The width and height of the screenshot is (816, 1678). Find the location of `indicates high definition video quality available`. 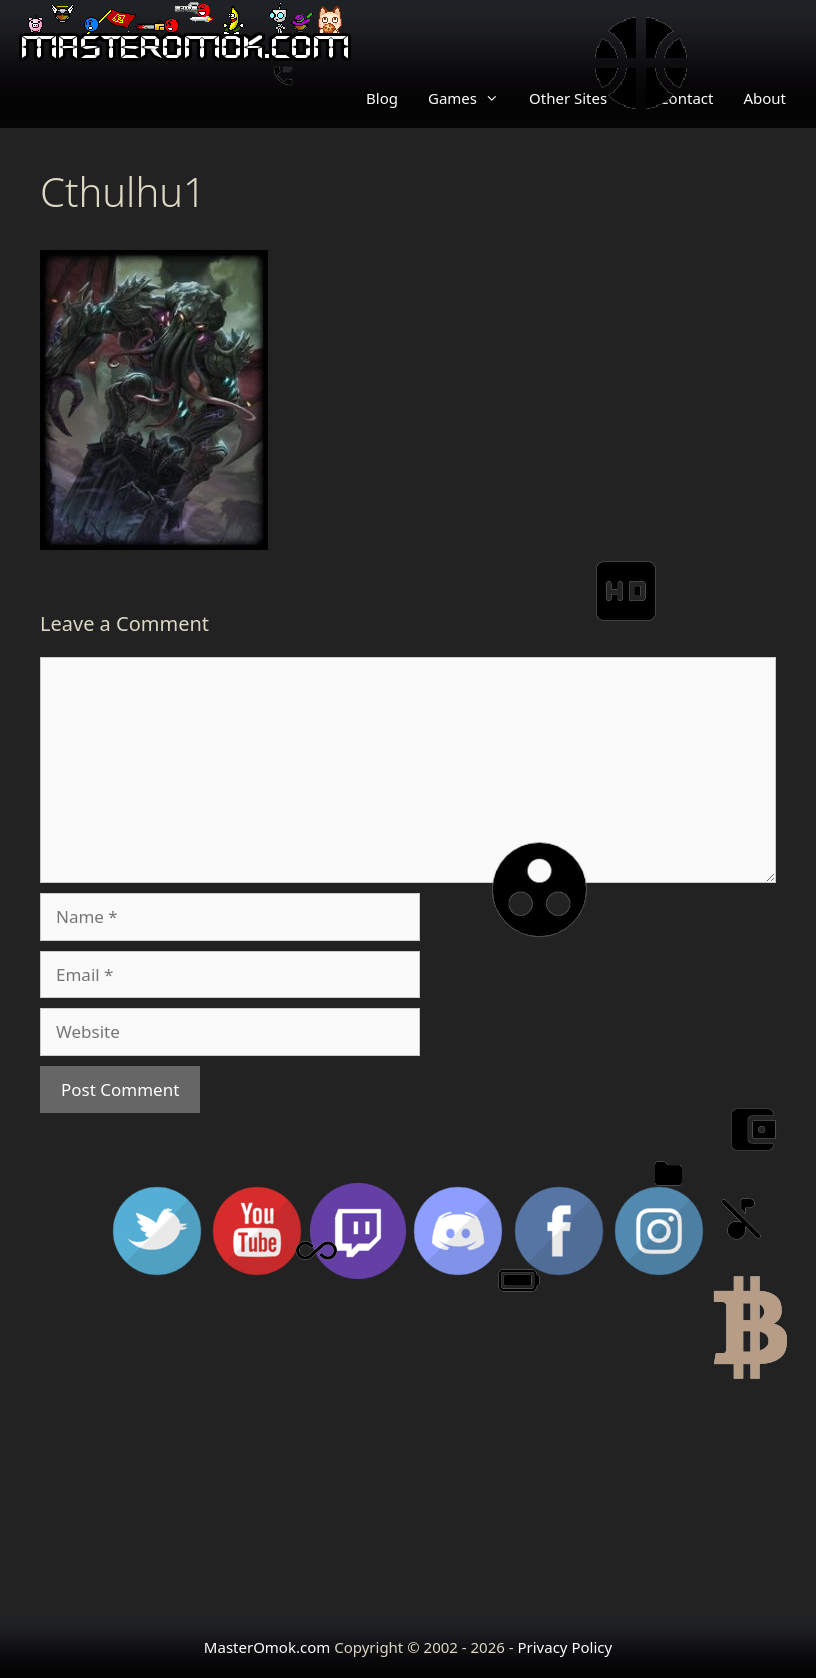

indicates high definition video quality available is located at coordinates (626, 591).